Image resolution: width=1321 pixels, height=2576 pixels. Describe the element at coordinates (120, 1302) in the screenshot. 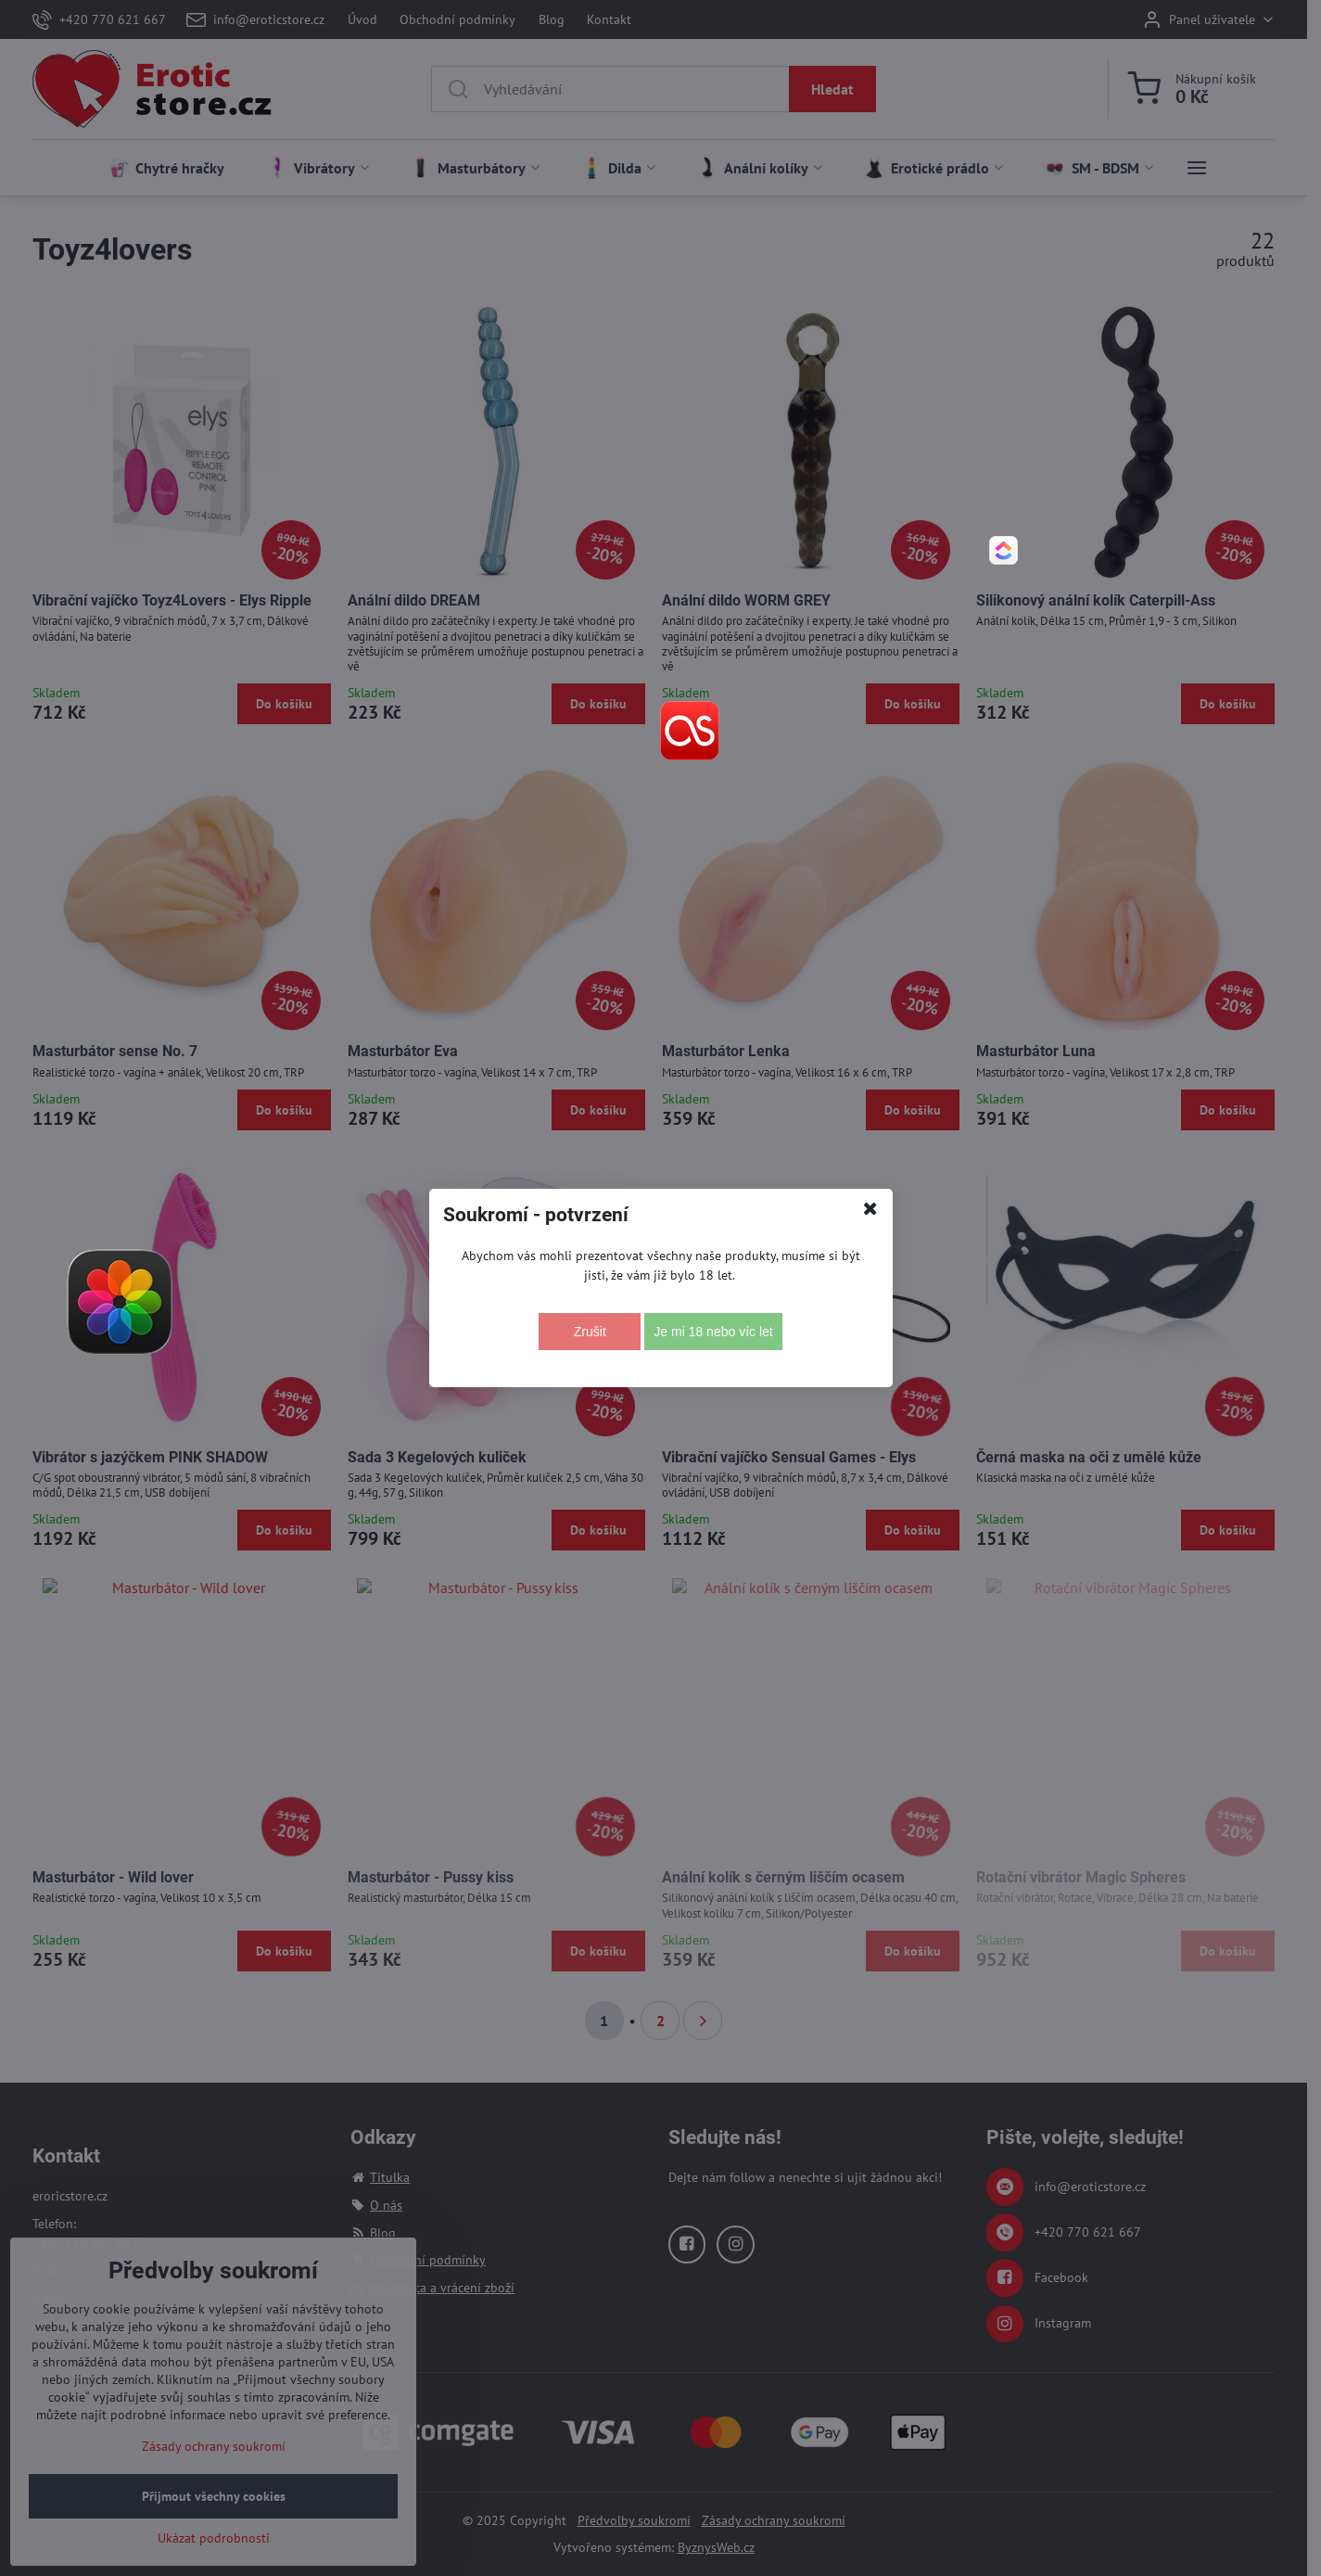

I see `open the photos app` at that location.